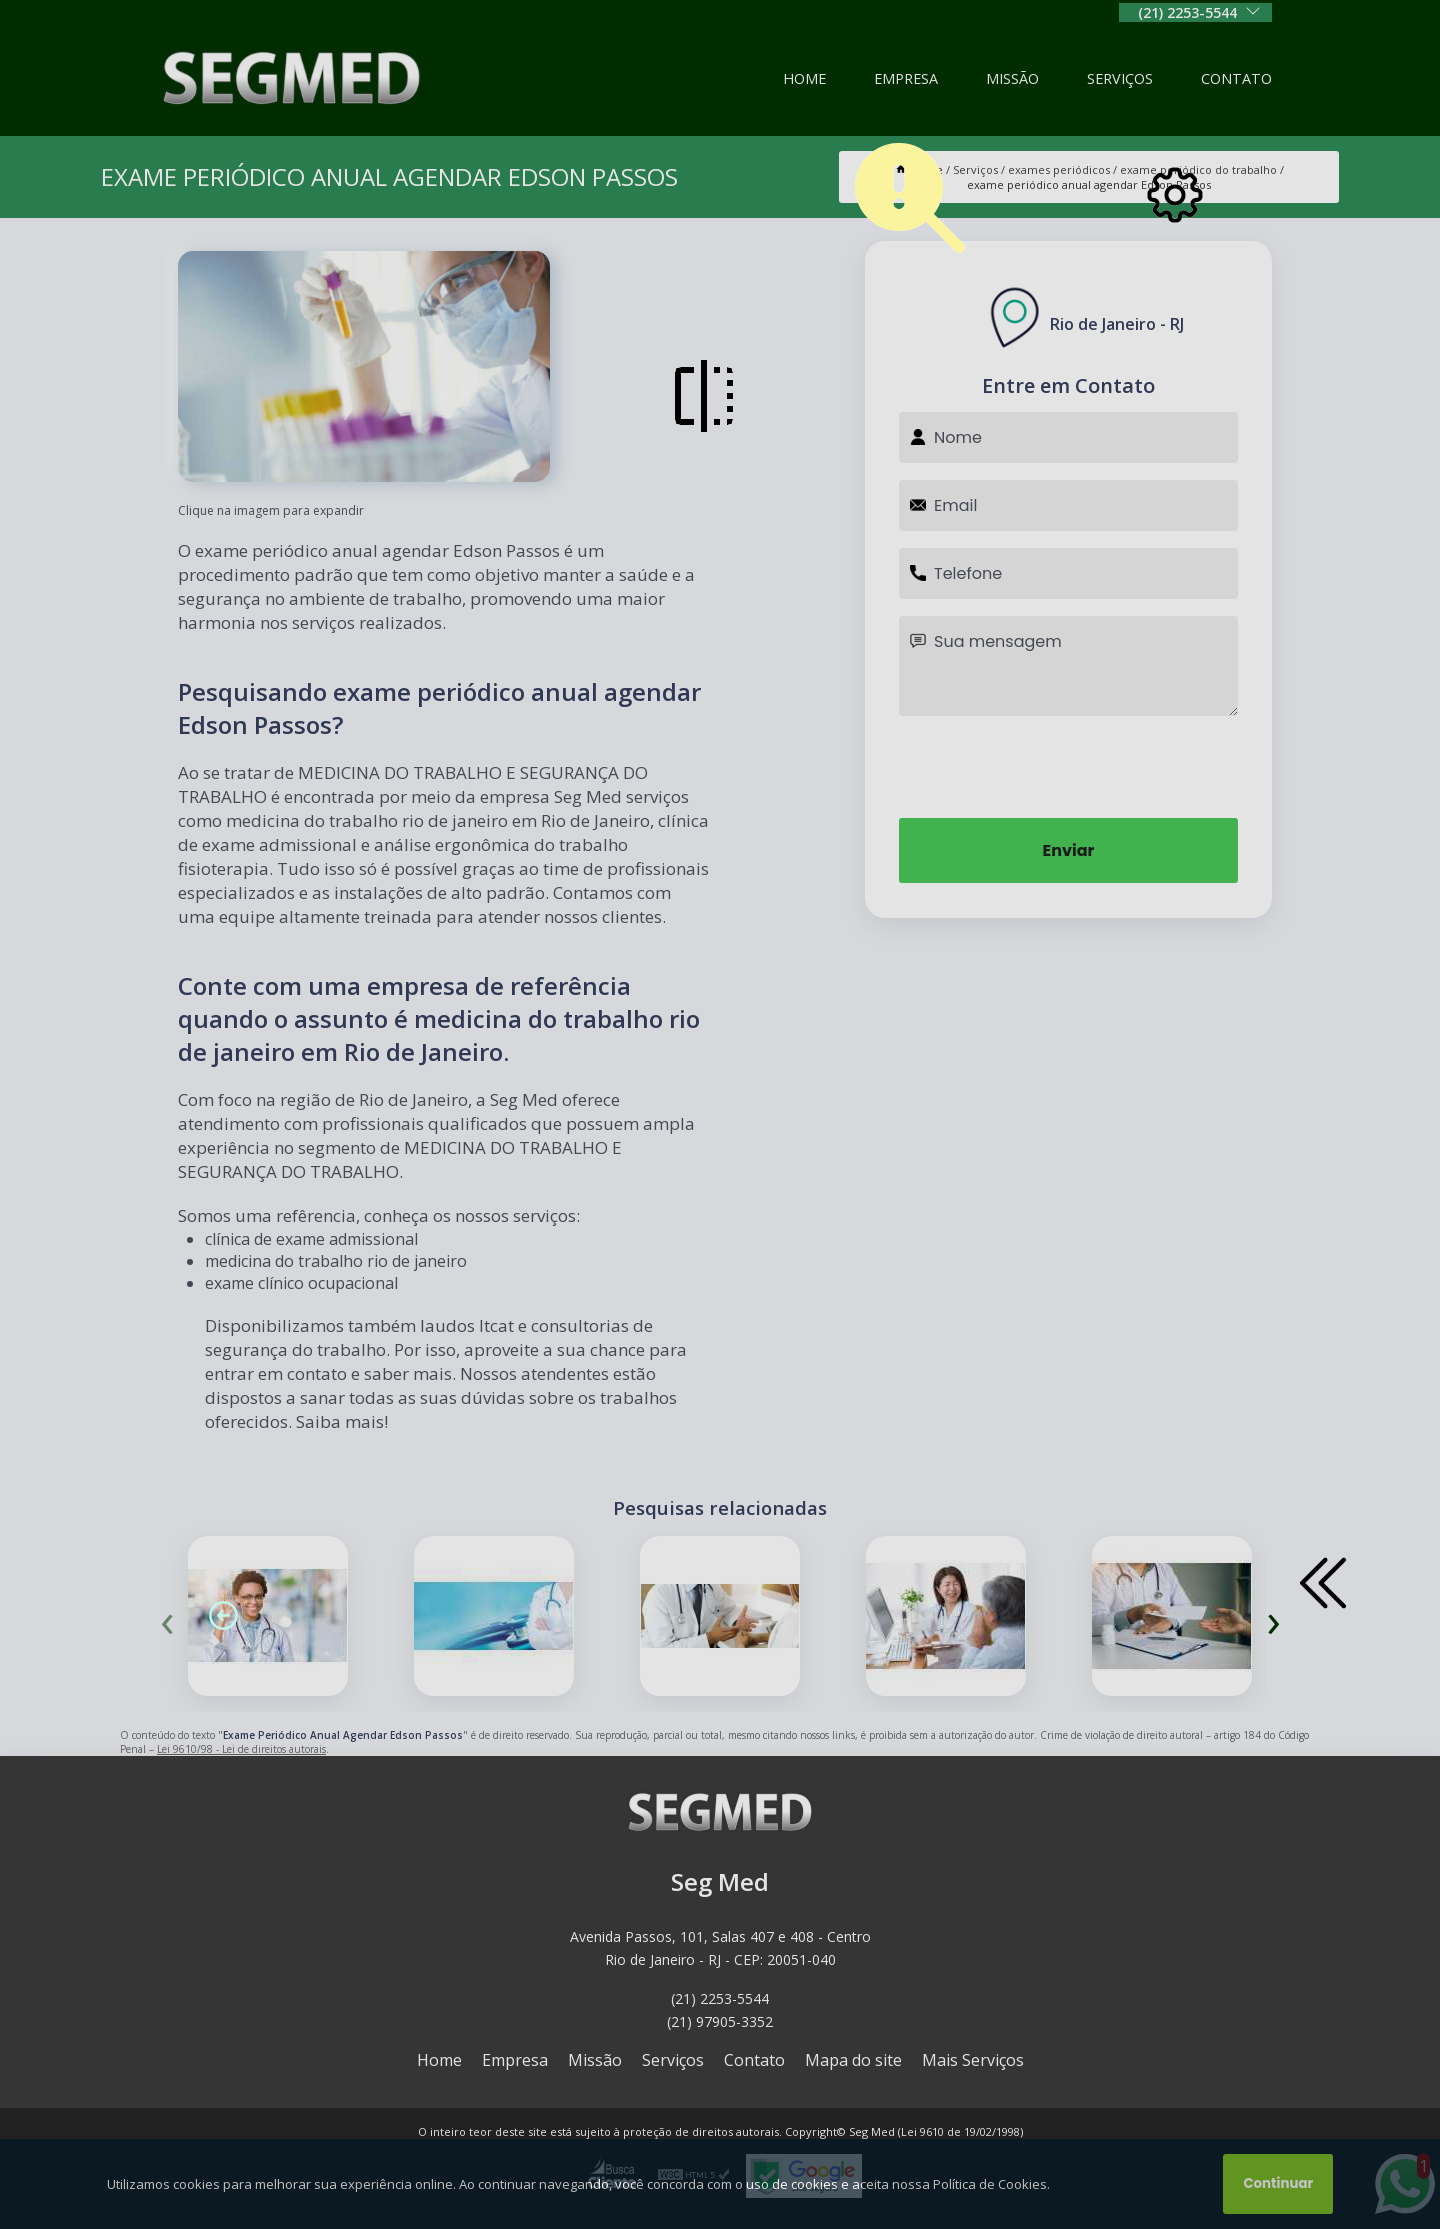  I want to click on go back to the beginning, so click(1323, 1583).